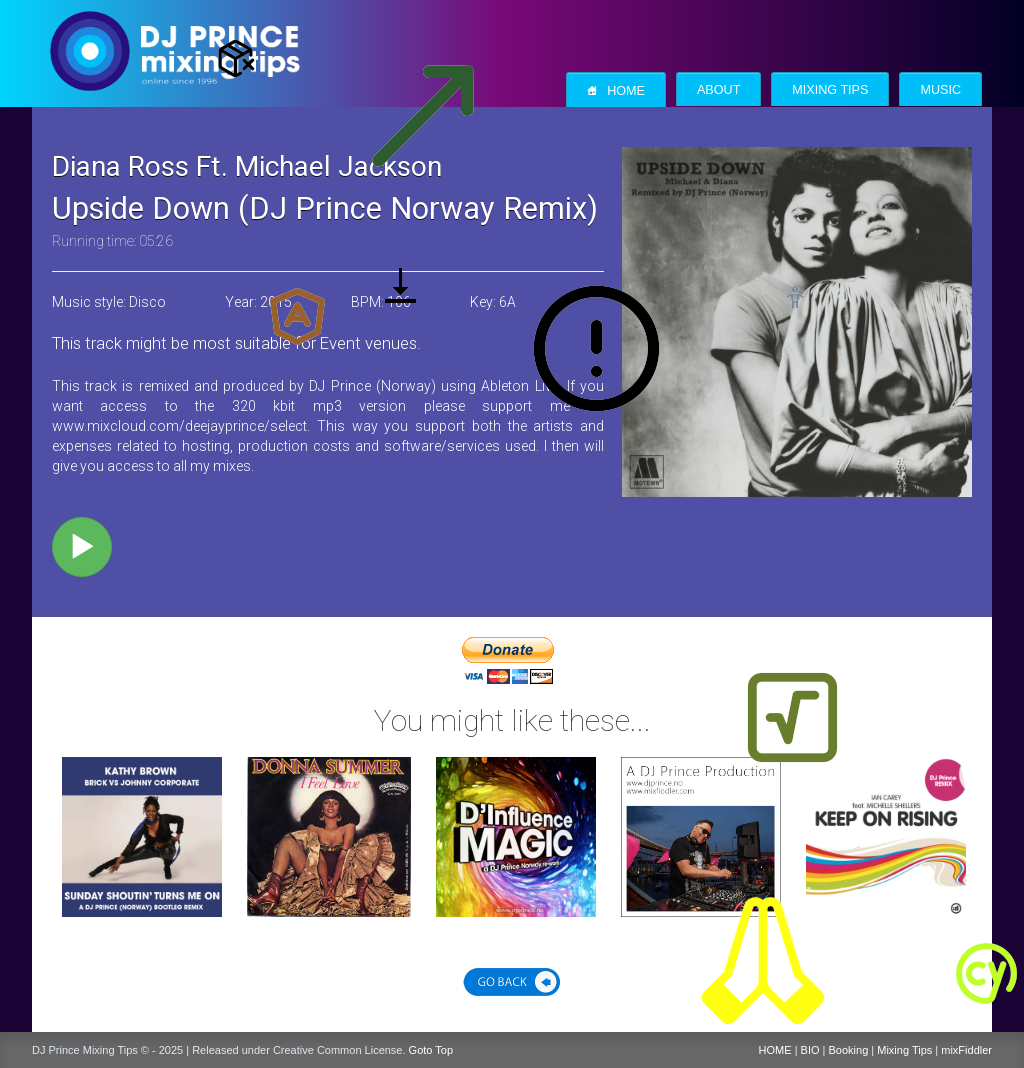 This screenshot has width=1024, height=1068. Describe the element at coordinates (792, 717) in the screenshot. I see `access square root calculator function` at that location.